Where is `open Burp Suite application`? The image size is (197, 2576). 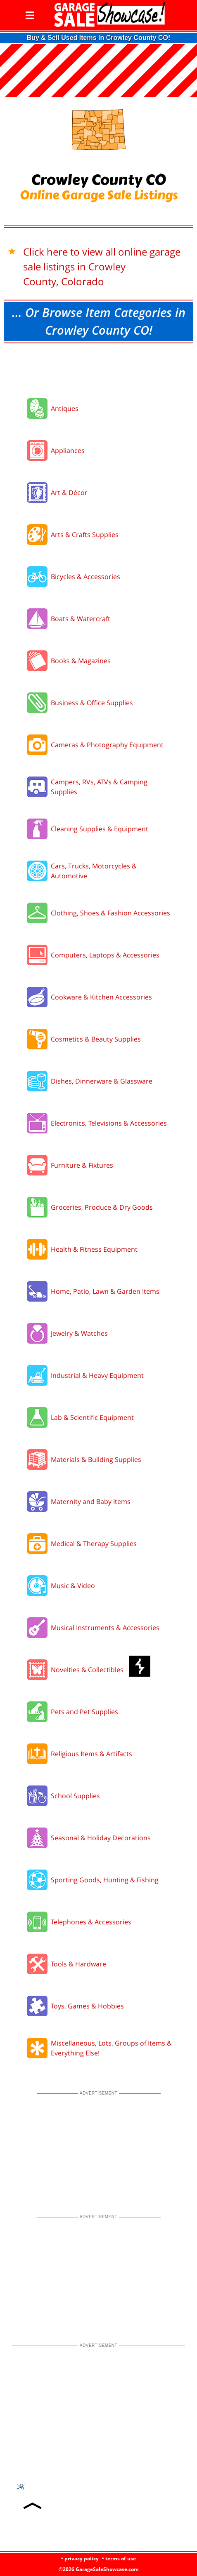
open Burp Suite application is located at coordinates (140, 1666).